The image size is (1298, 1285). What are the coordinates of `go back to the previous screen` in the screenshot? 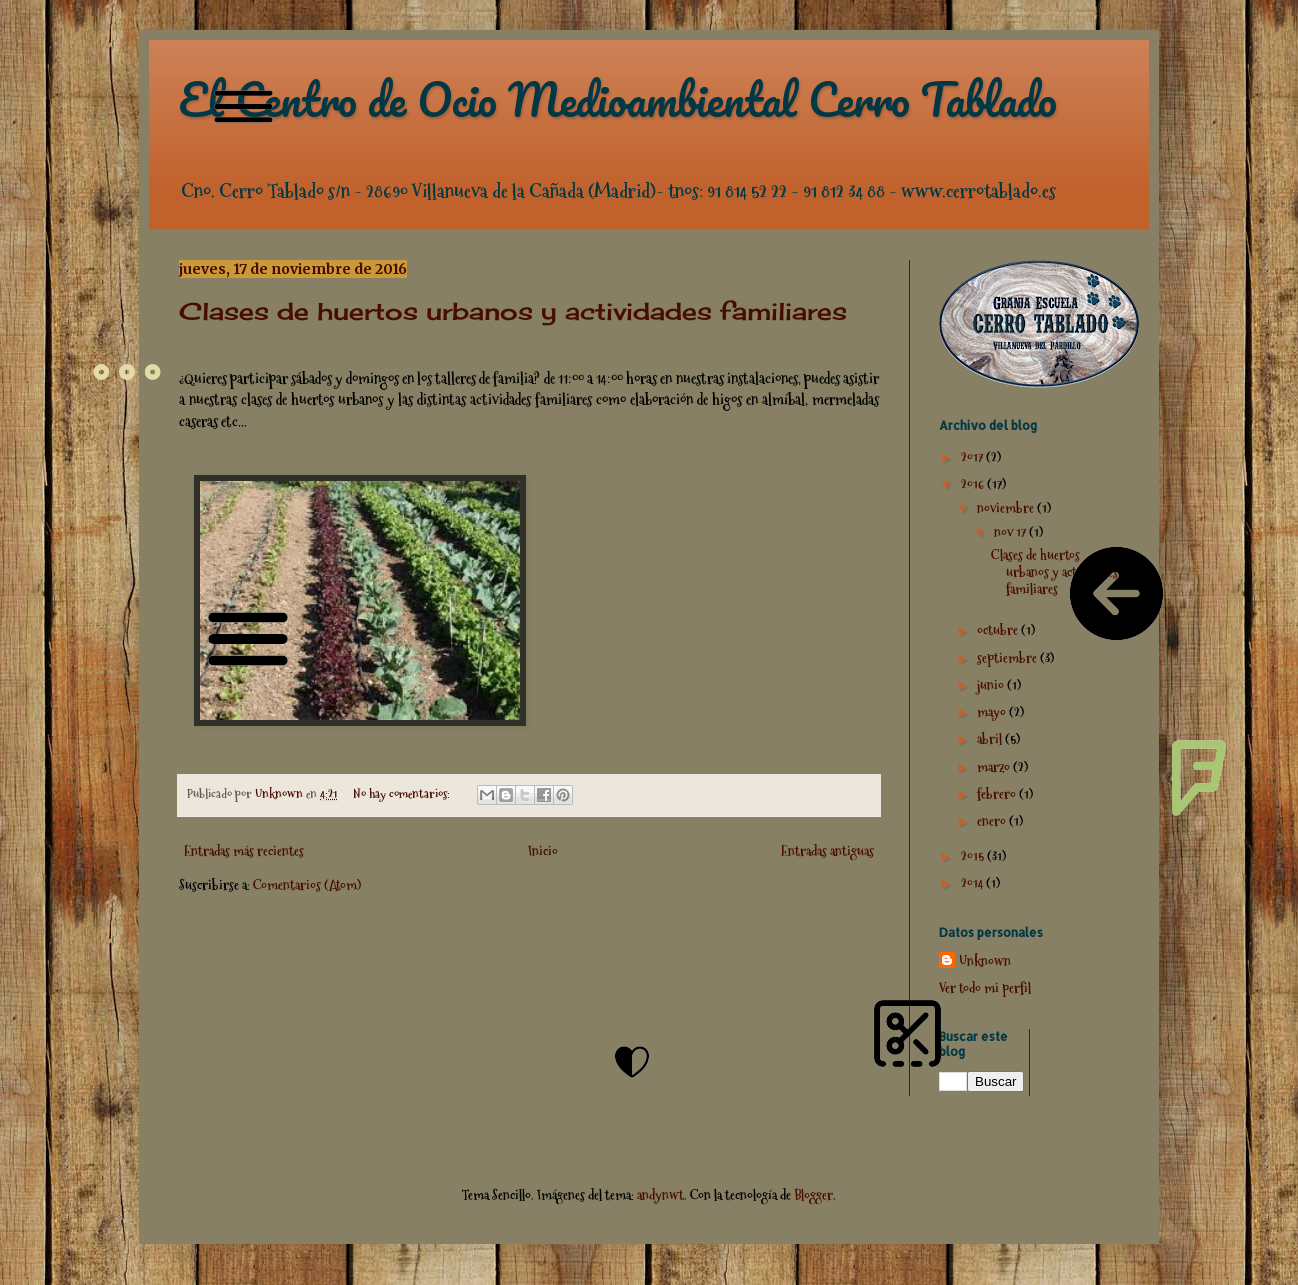 It's located at (1116, 593).